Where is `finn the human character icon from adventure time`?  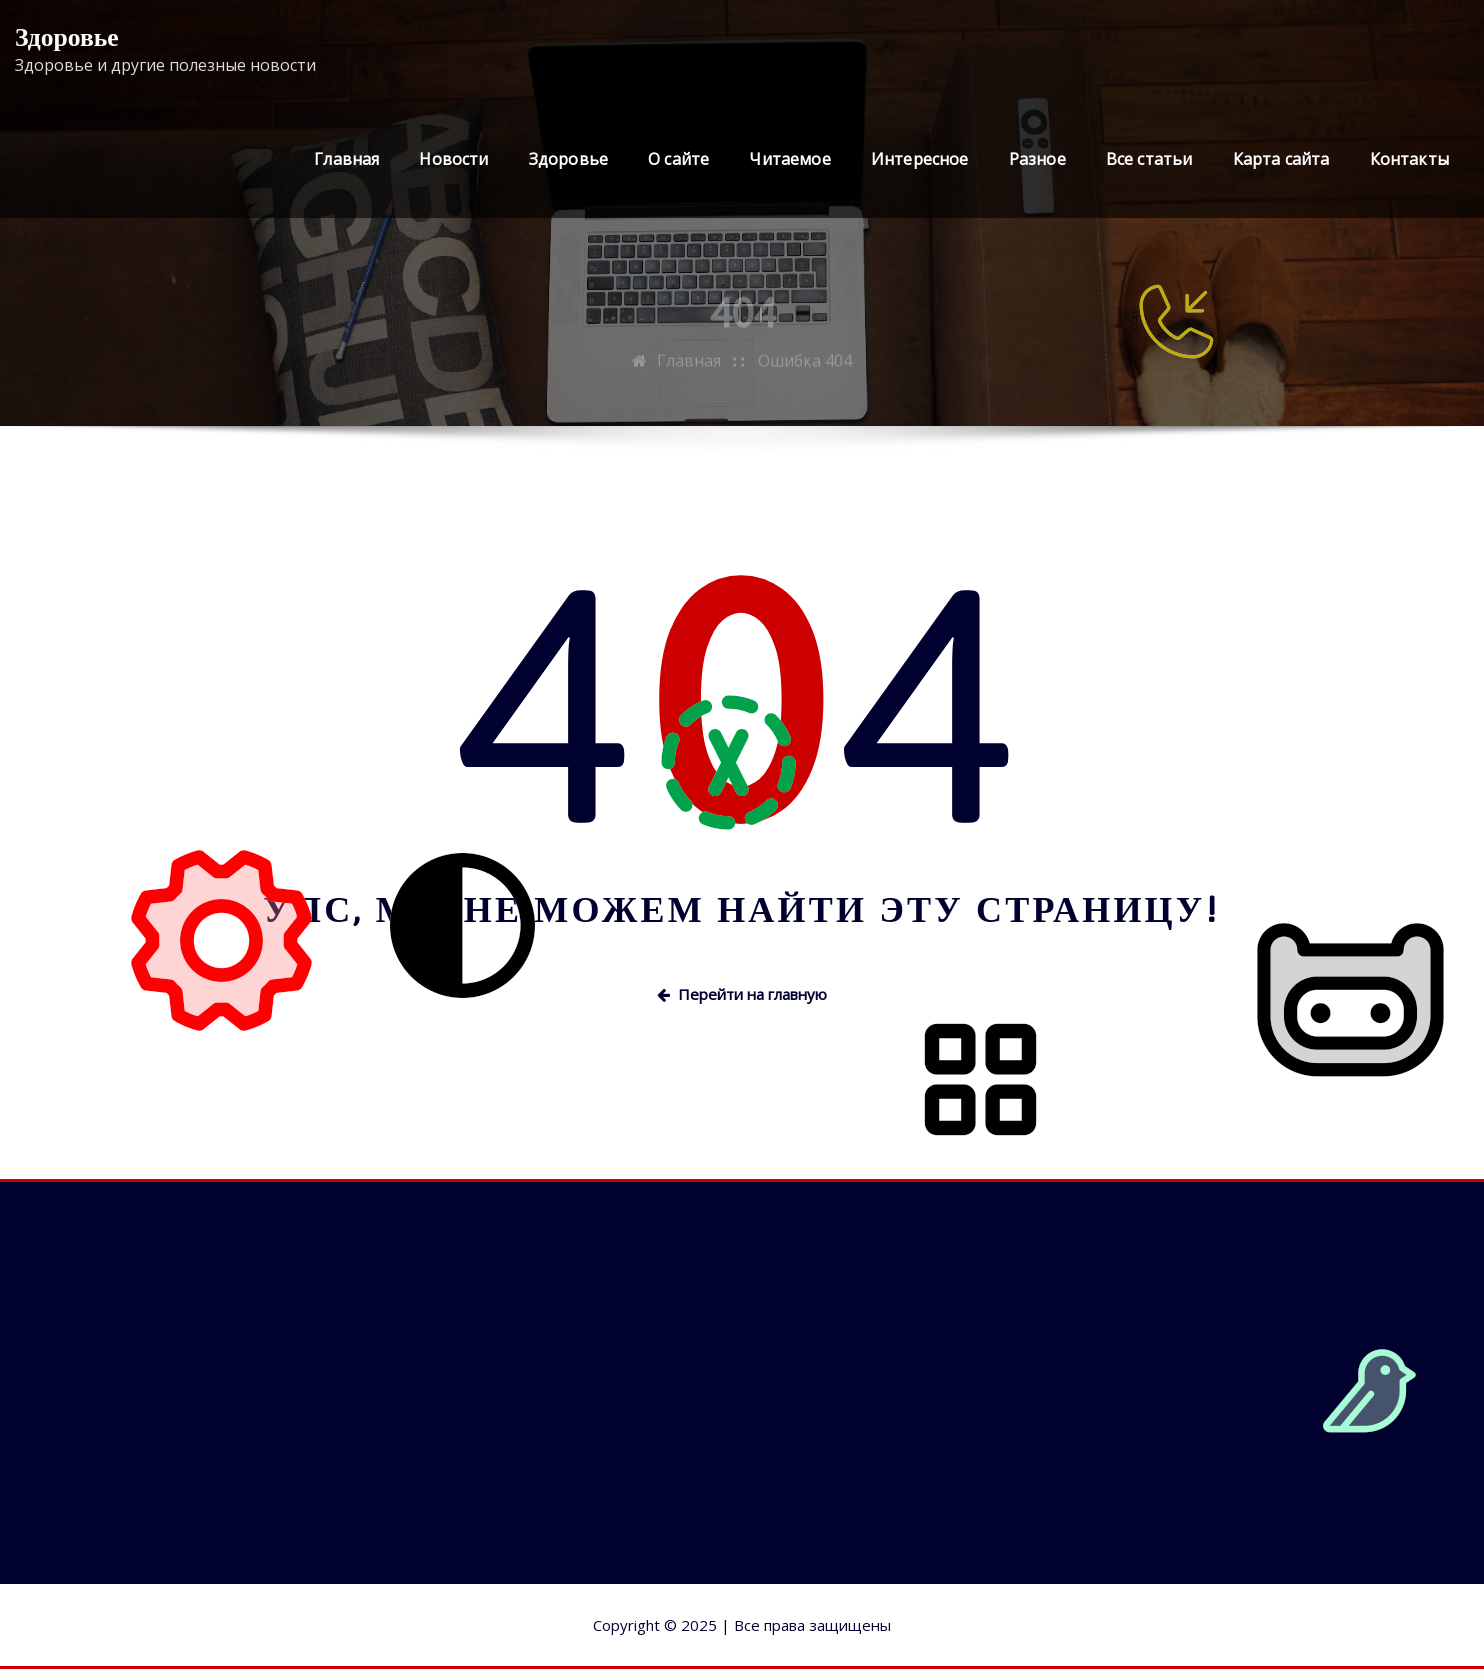 finn the human character icon from adventure time is located at coordinates (1350, 996).